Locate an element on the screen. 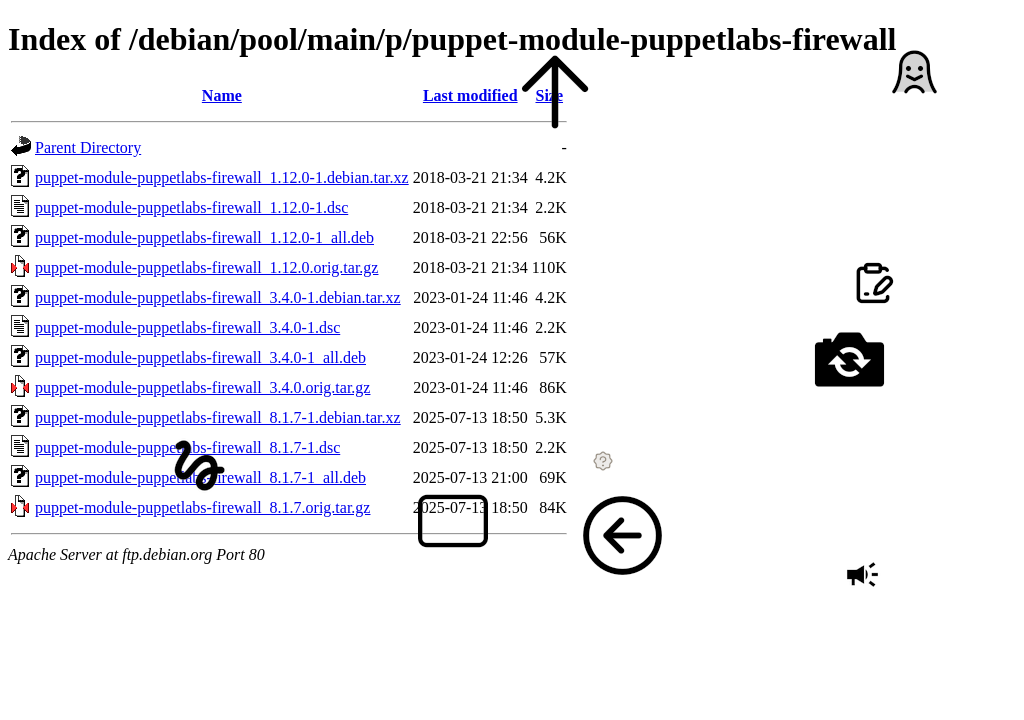 The height and width of the screenshot is (720, 1024). draw or write with gesture input is located at coordinates (199, 465).